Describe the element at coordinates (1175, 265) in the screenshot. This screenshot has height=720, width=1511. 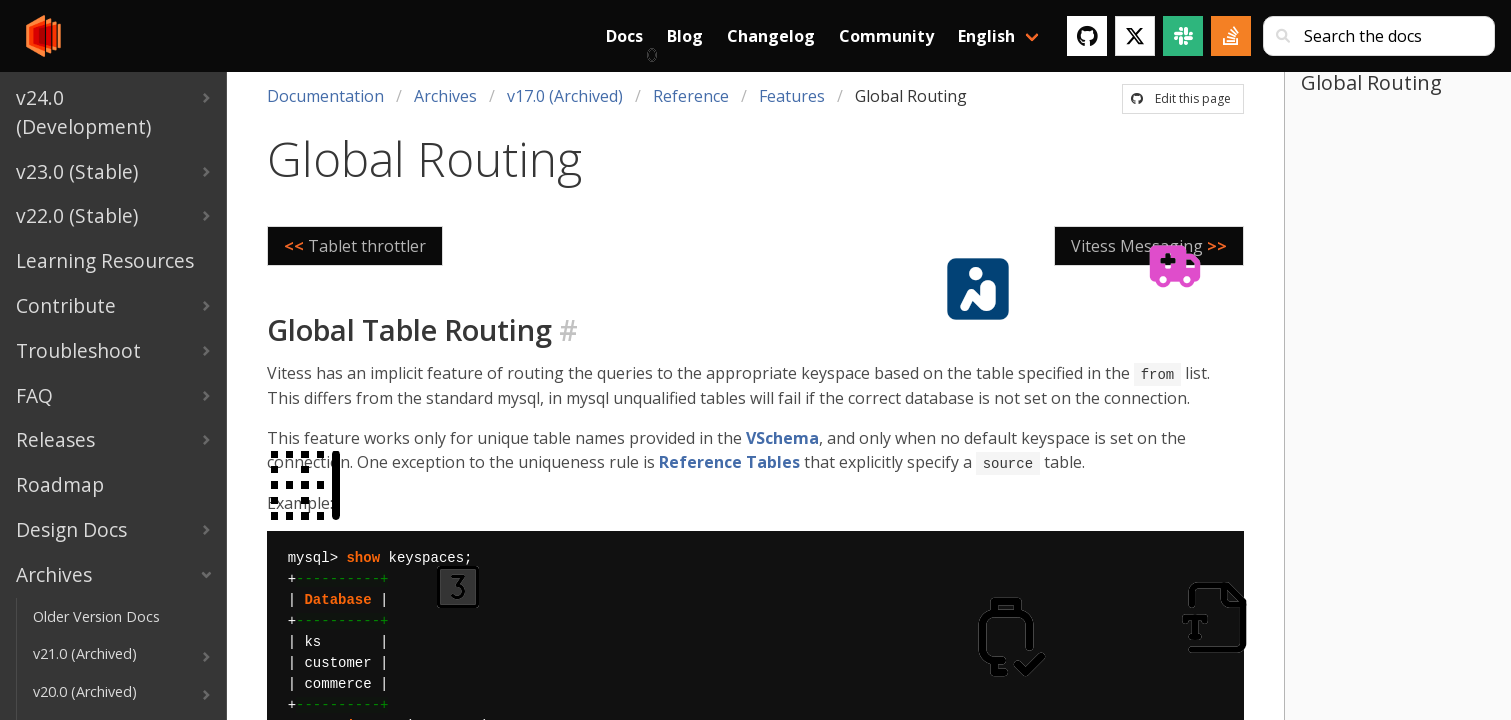
I see `request emergency medical services` at that location.